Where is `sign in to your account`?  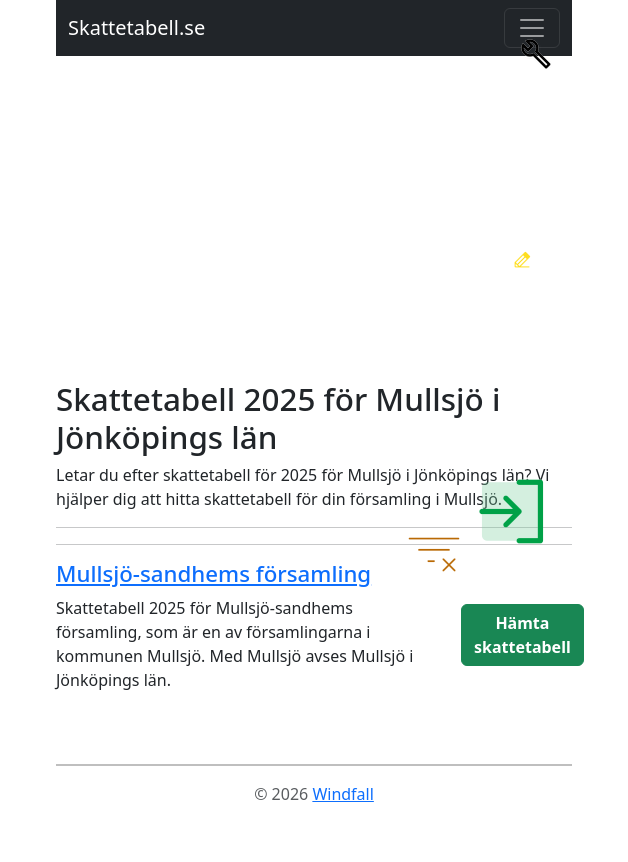
sign in to your account is located at coordinates (516, 511).